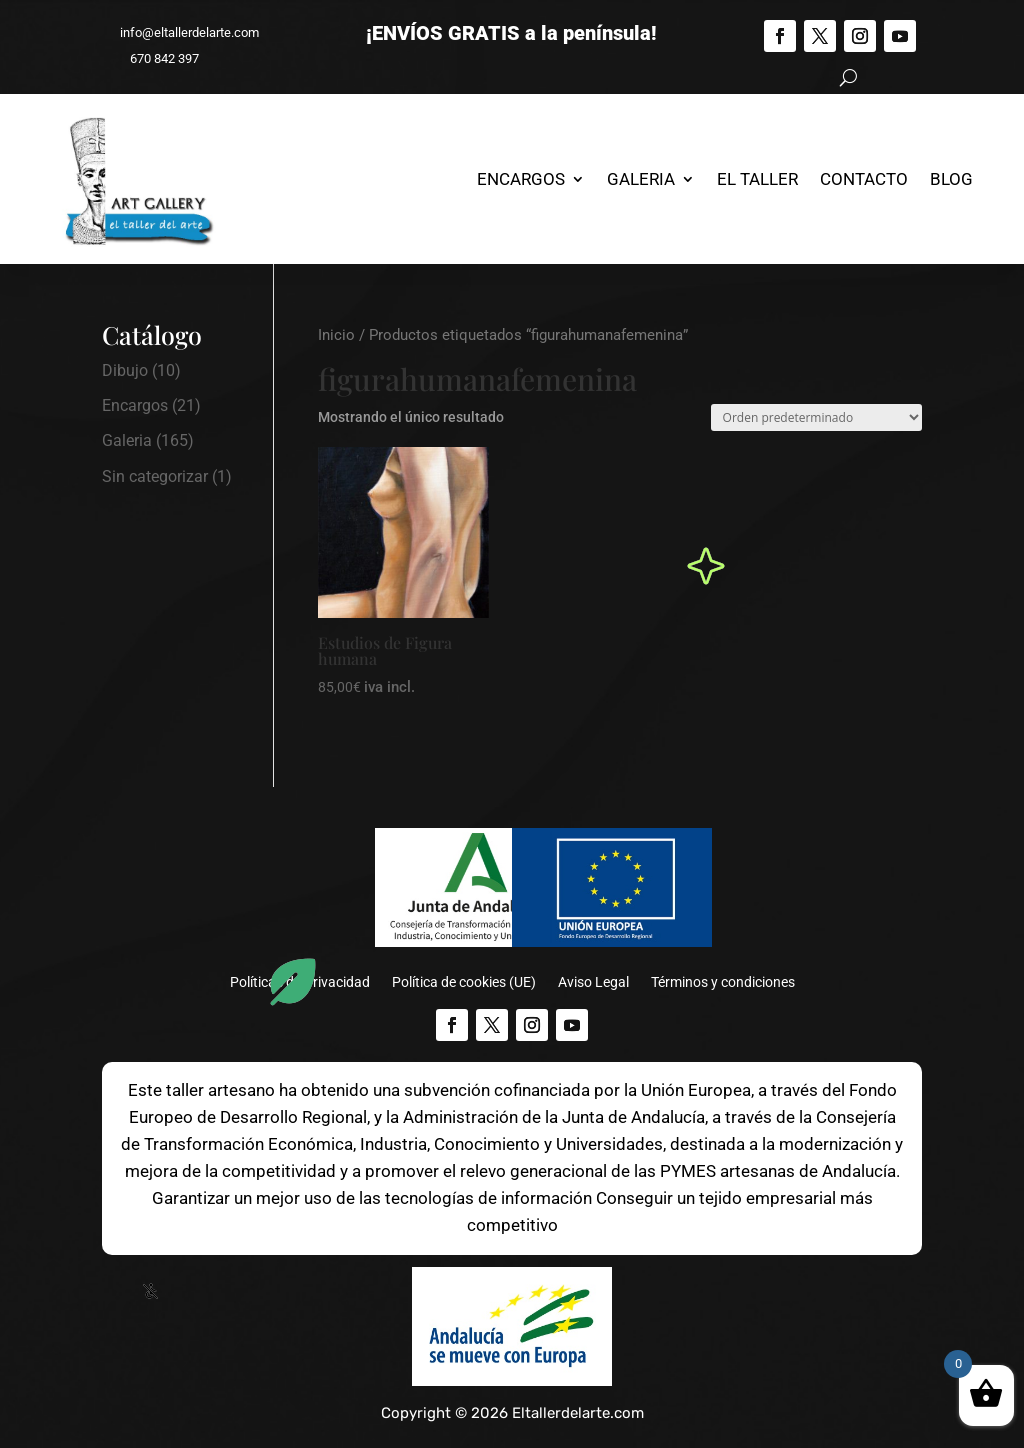 The height and width of the screenshot is (1448, 1024). Describe the element at coordinates (151, 1291) in the screenshot. I see `indicates location or service is not wheelchair accessible` at that location.